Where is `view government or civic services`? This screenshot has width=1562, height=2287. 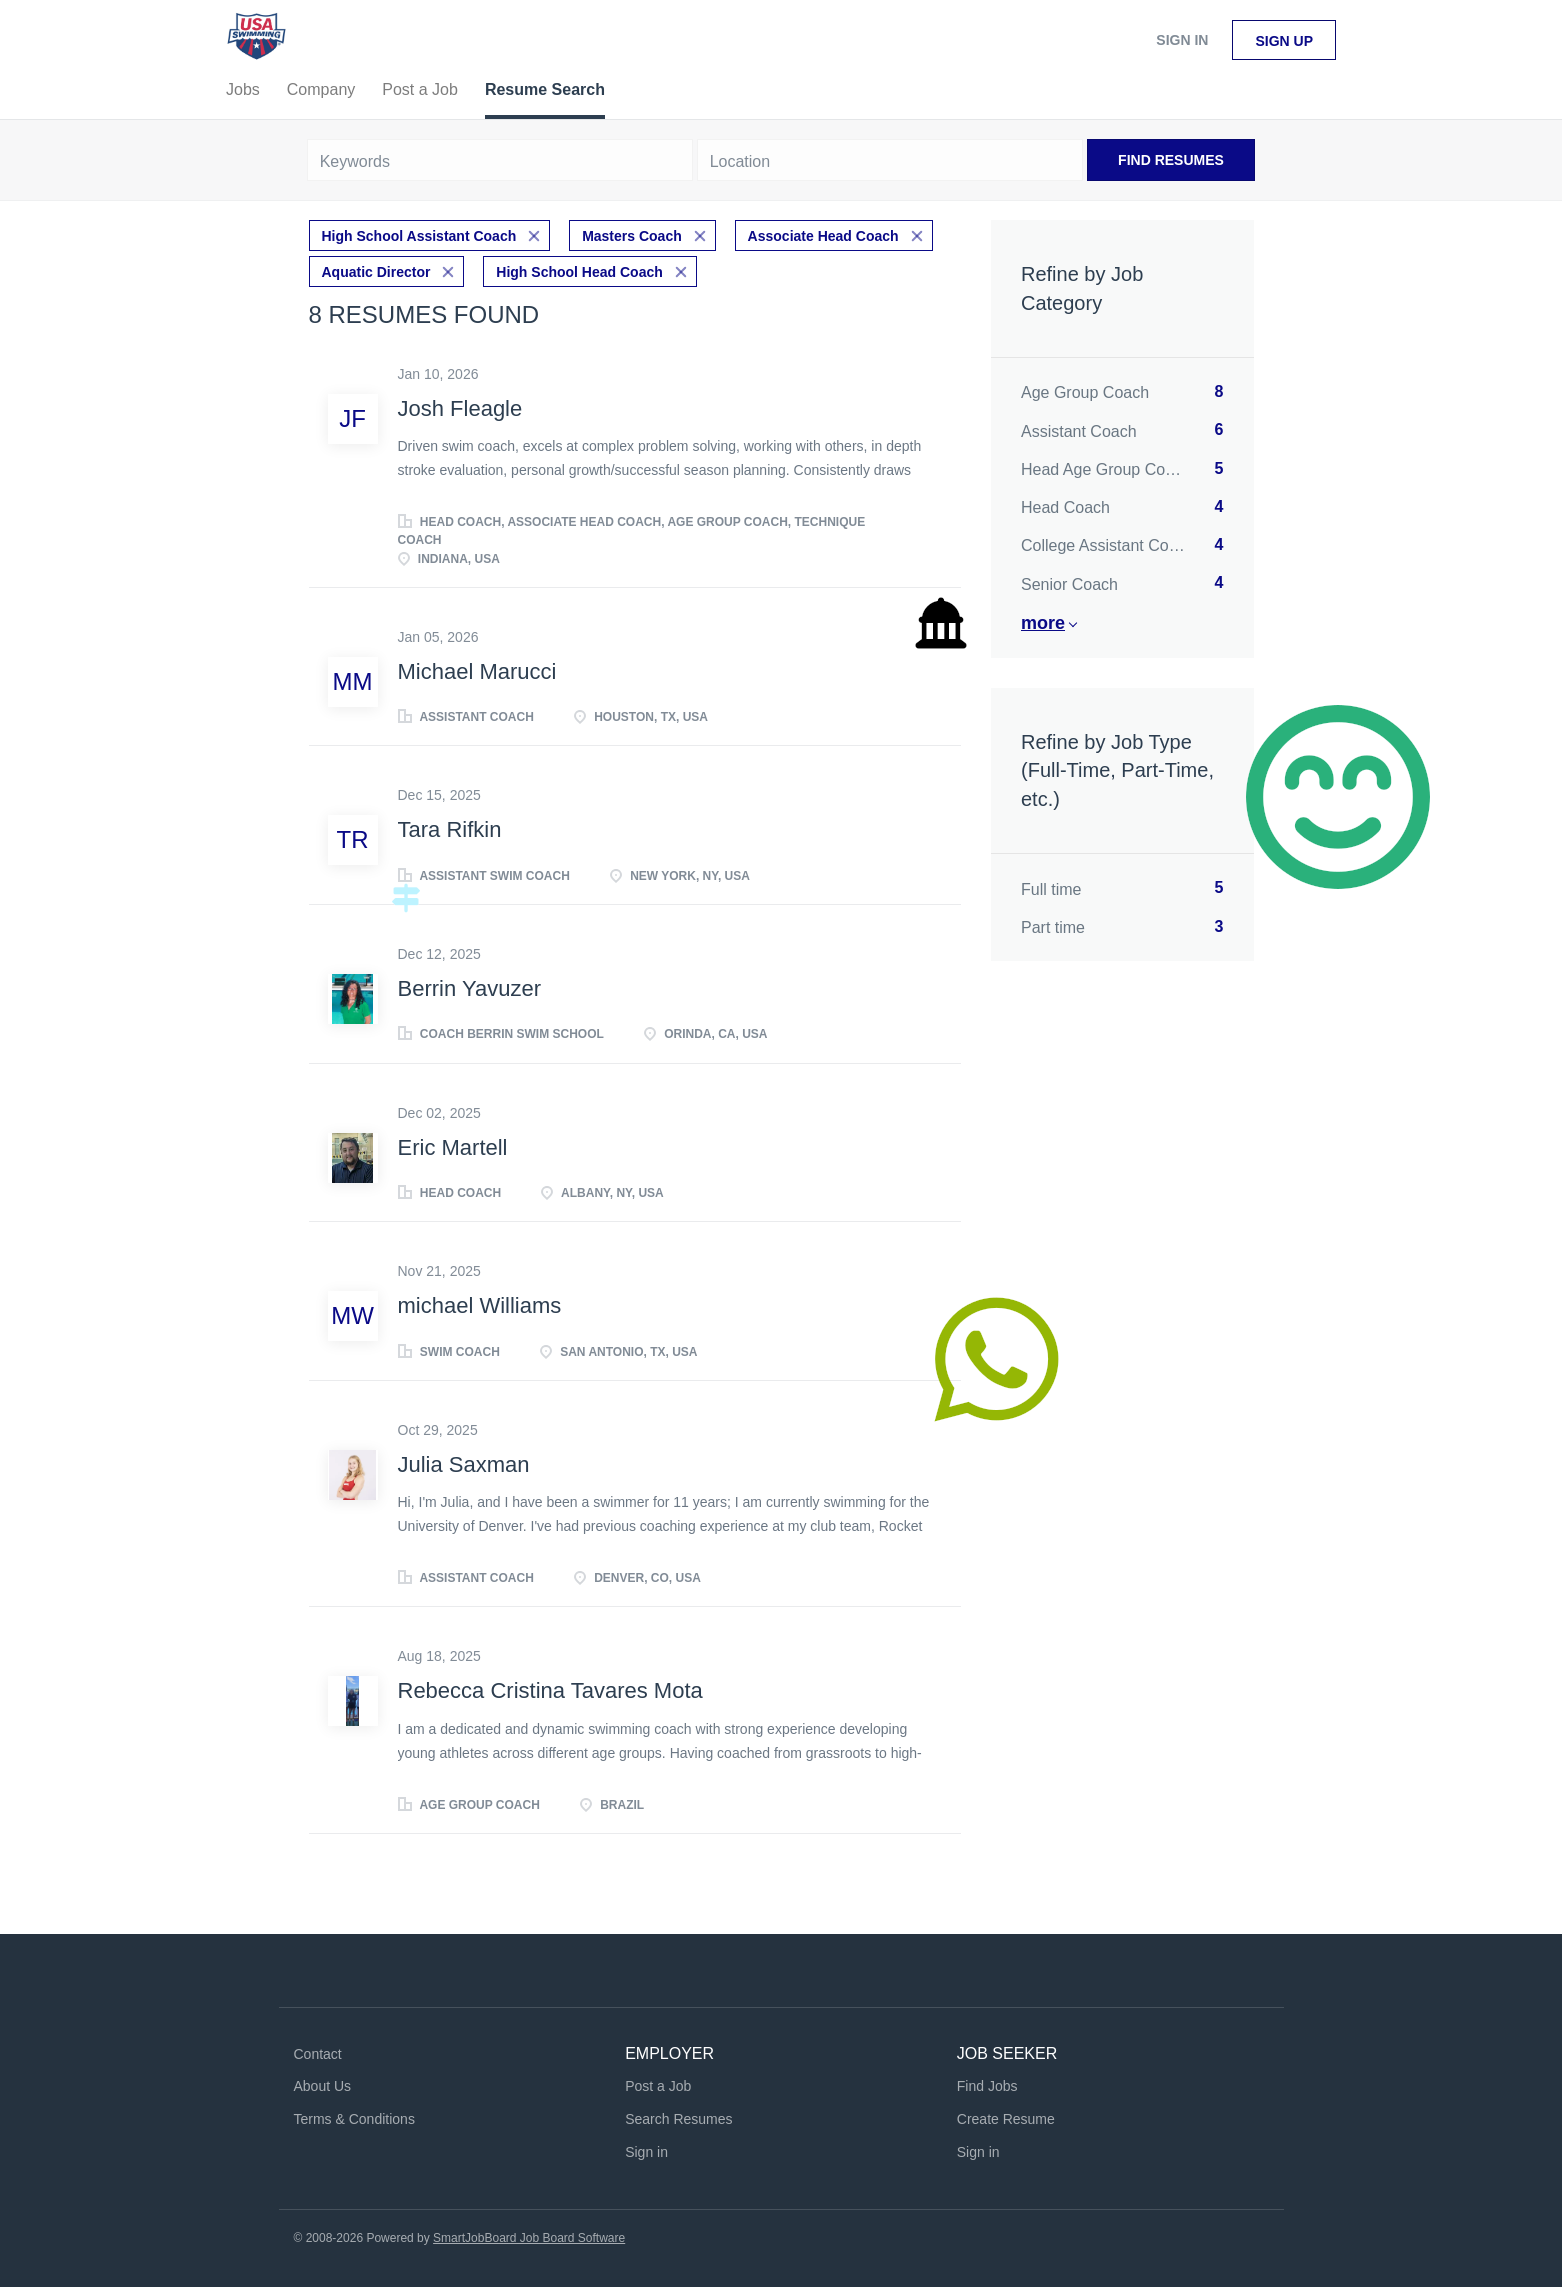 view government or civic services is located at coordinates (941, 623).